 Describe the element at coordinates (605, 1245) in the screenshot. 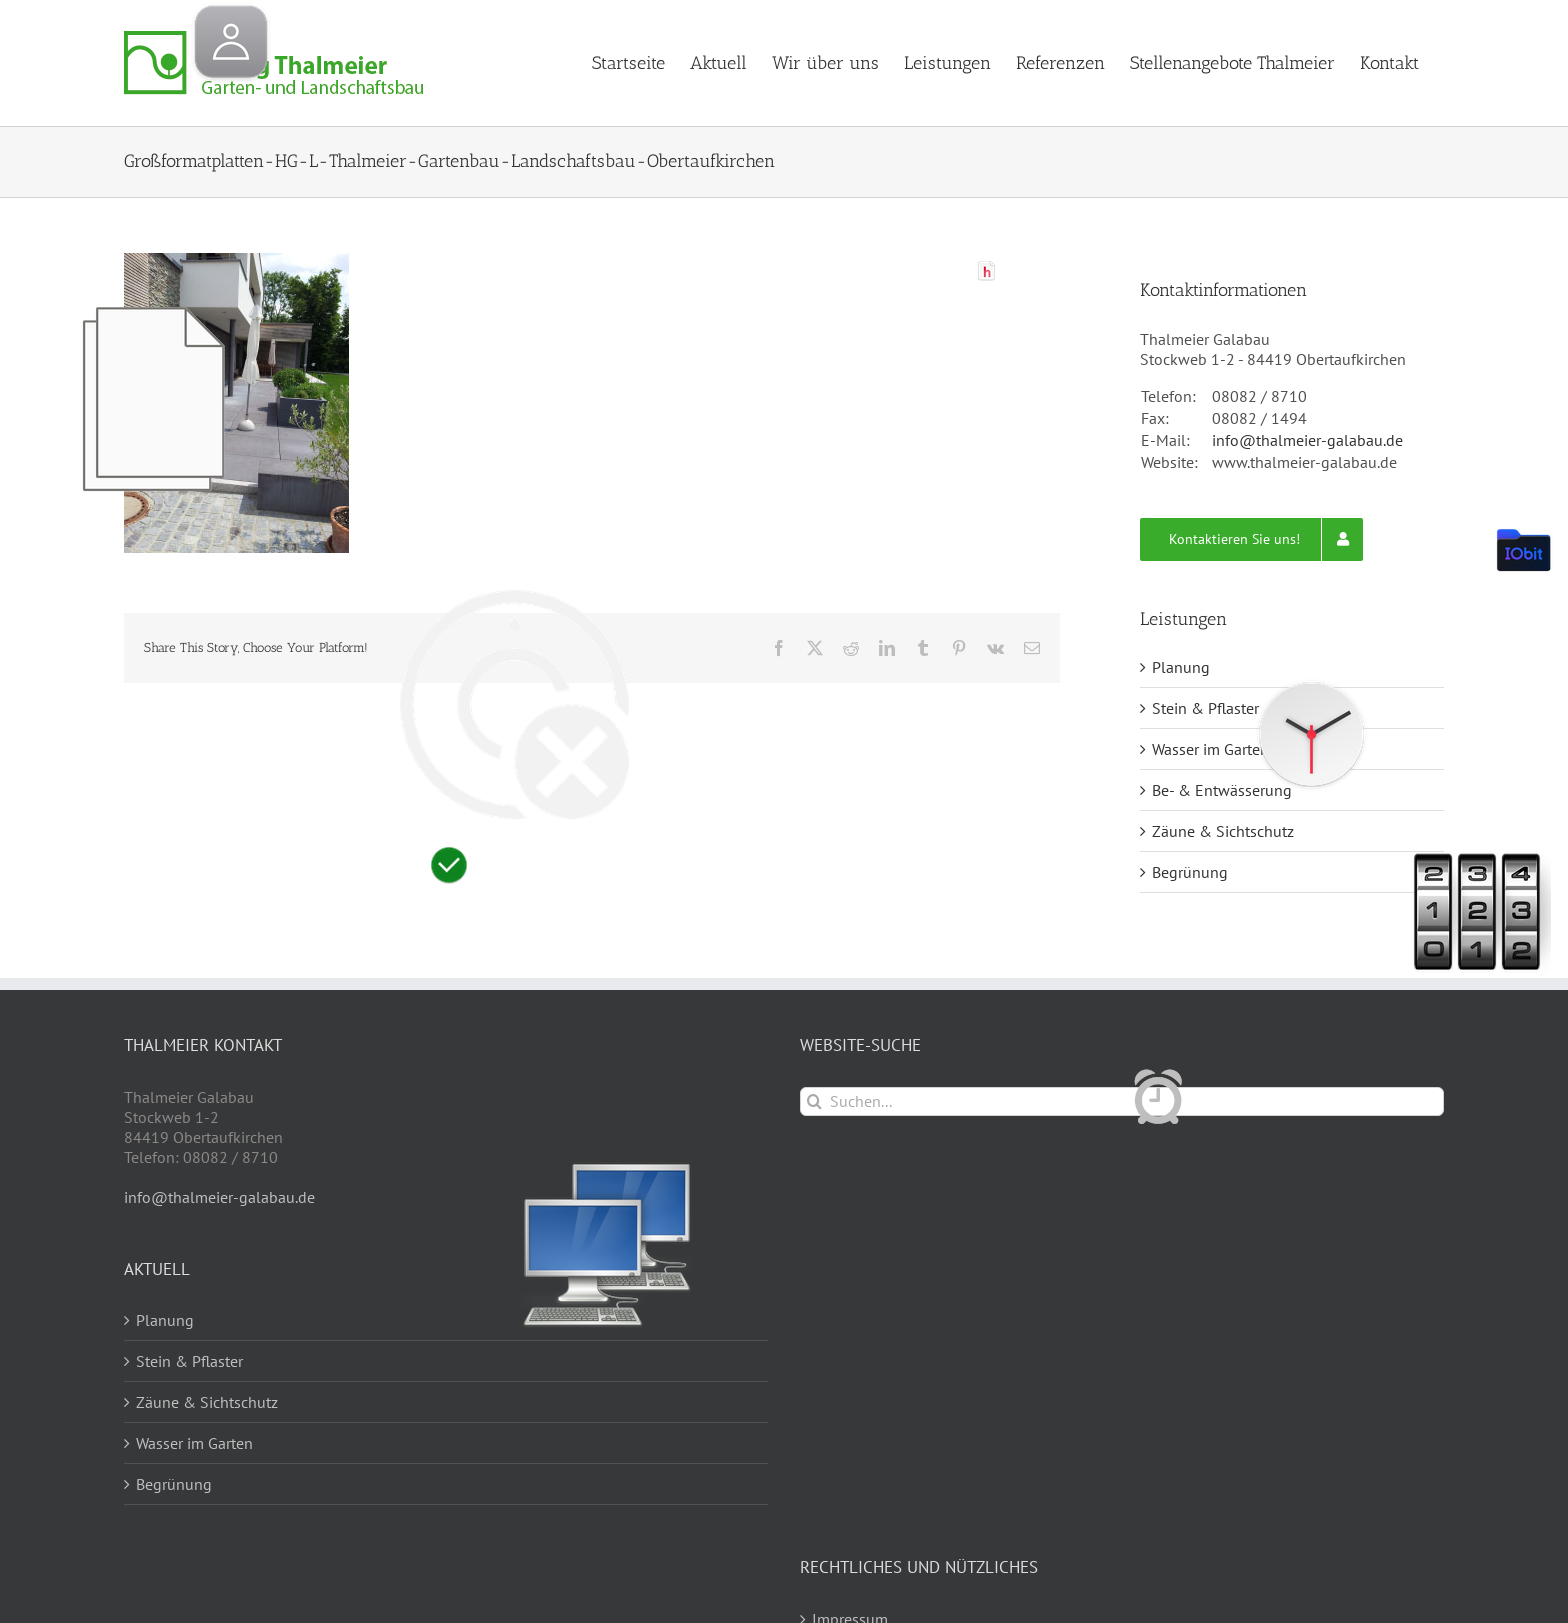

I see `indicates network connection is idle with no active traffic` at that location.